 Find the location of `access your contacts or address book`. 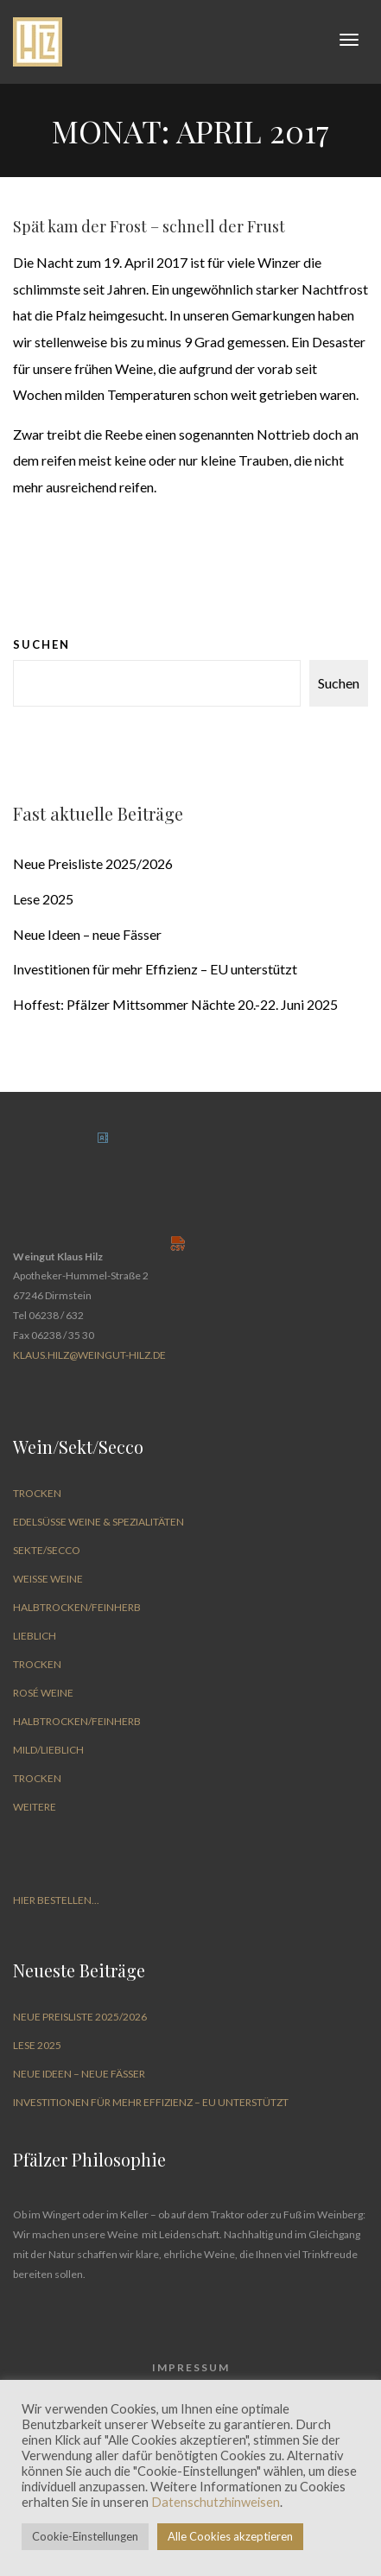

access your contacts or address book is located at coordinates (103, 1138).